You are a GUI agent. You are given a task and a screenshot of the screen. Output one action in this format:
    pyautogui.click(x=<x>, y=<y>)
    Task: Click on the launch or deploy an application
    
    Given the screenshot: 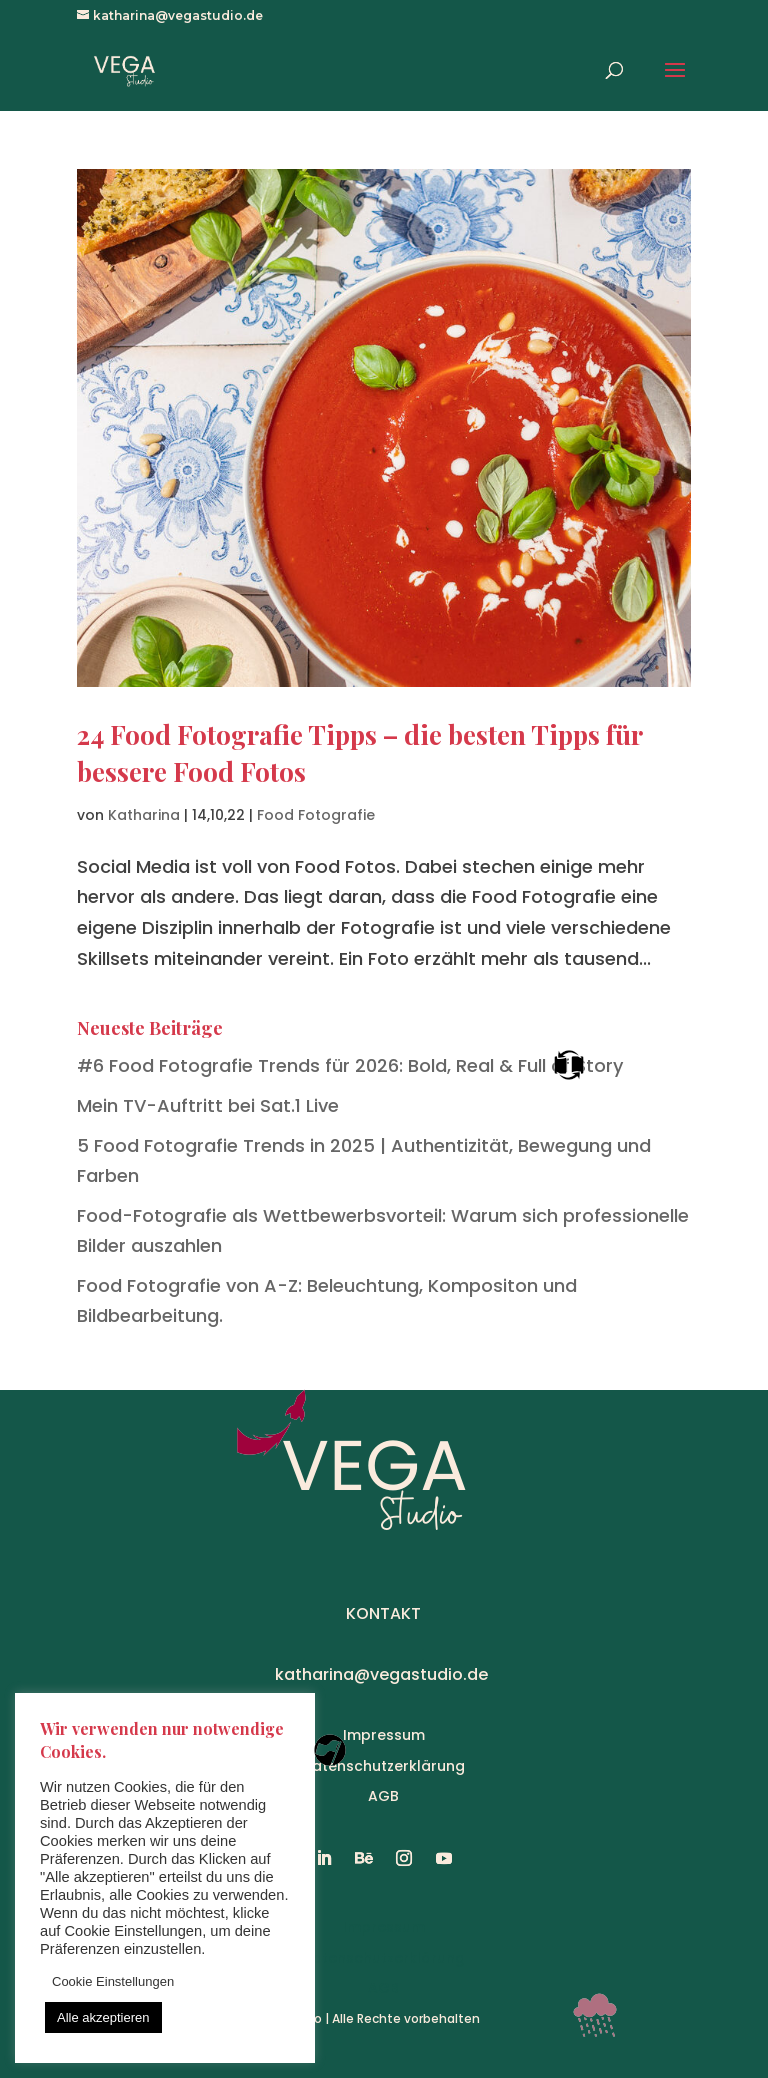 What is the action you would take?
    pyautogui.click(x=271, y=1420)
    